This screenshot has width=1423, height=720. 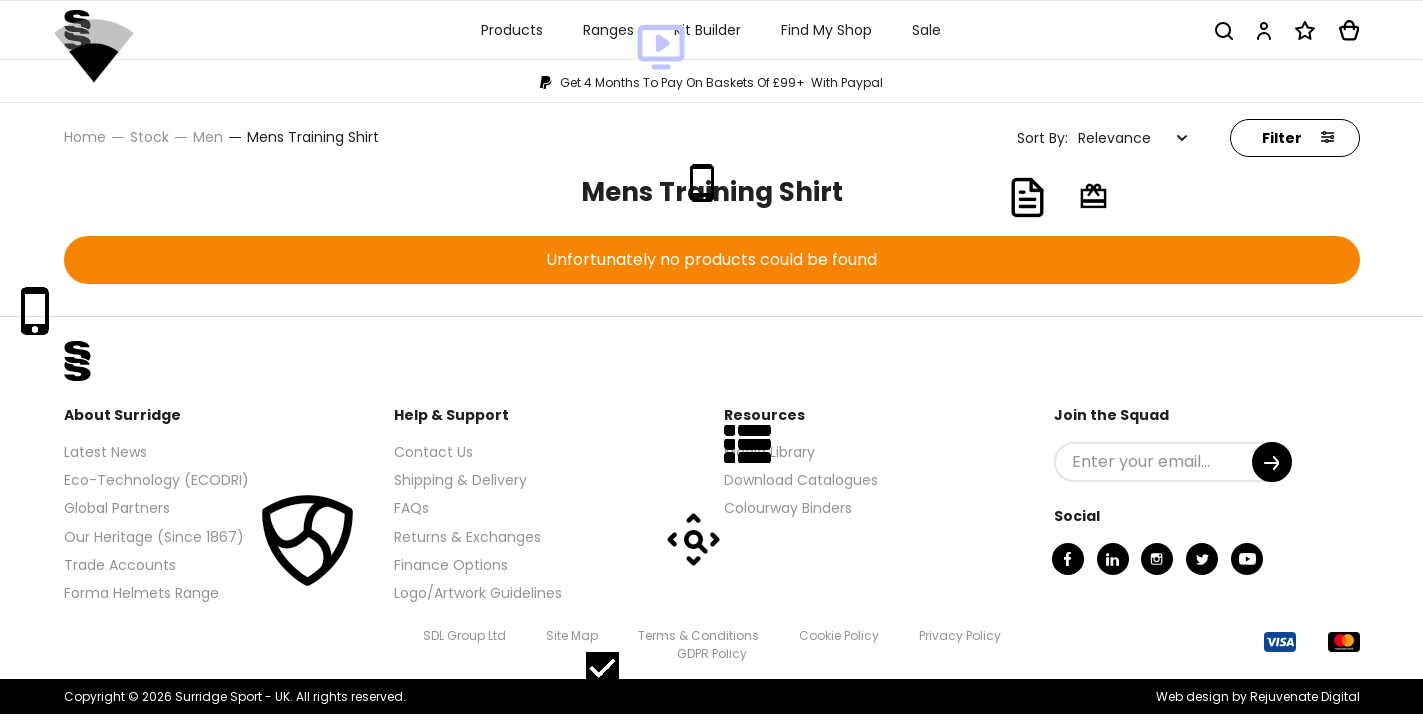 I want to click on indicates mobile device or smartphone, so click(x=36, y=311).